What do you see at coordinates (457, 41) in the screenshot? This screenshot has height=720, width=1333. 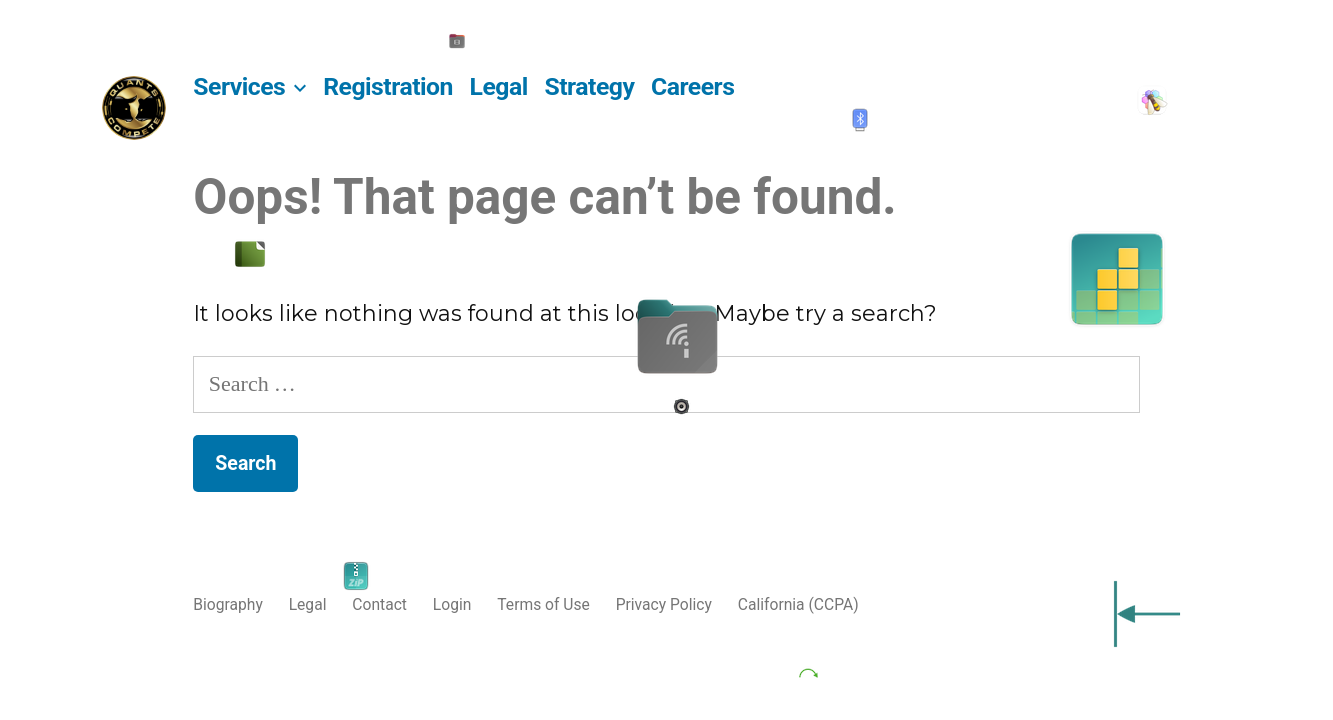 I see `open your videos folder` at bounding box center [457, 41].